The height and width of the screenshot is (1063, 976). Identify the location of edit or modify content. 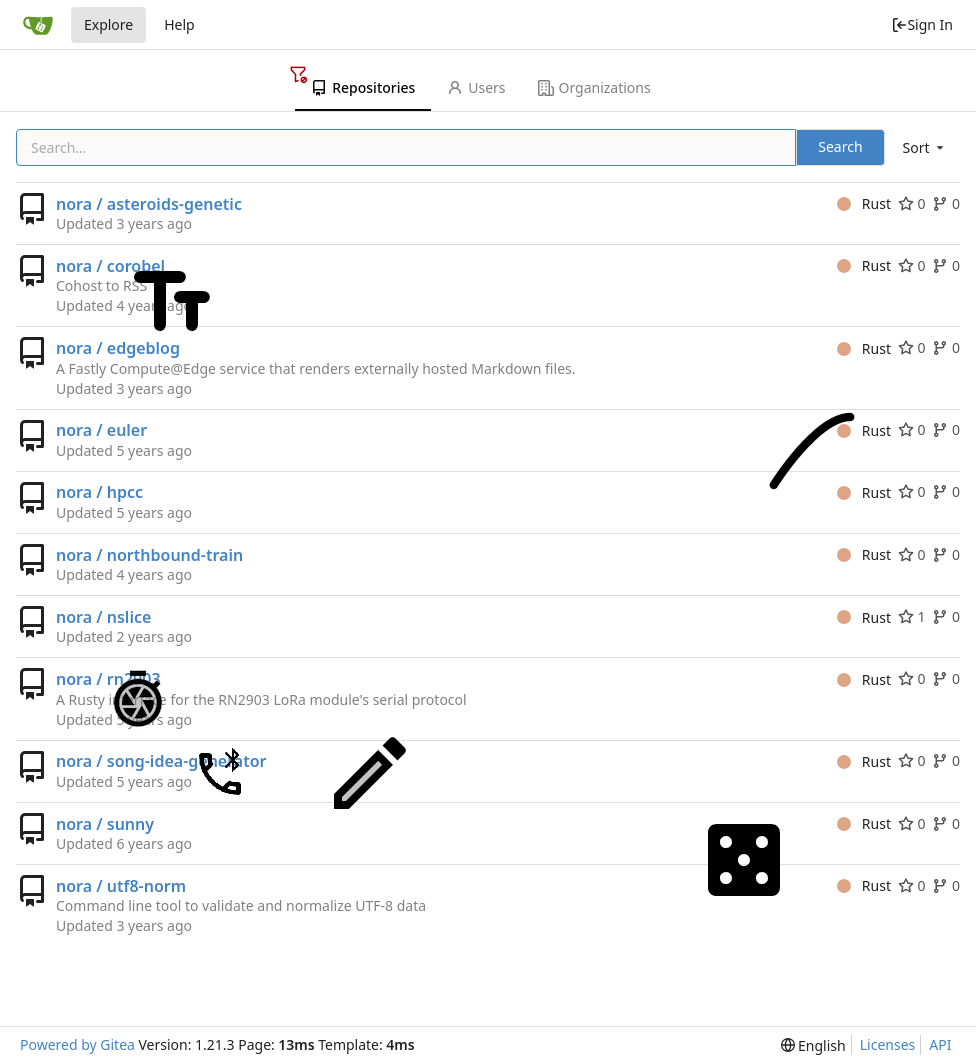
(370, 773).